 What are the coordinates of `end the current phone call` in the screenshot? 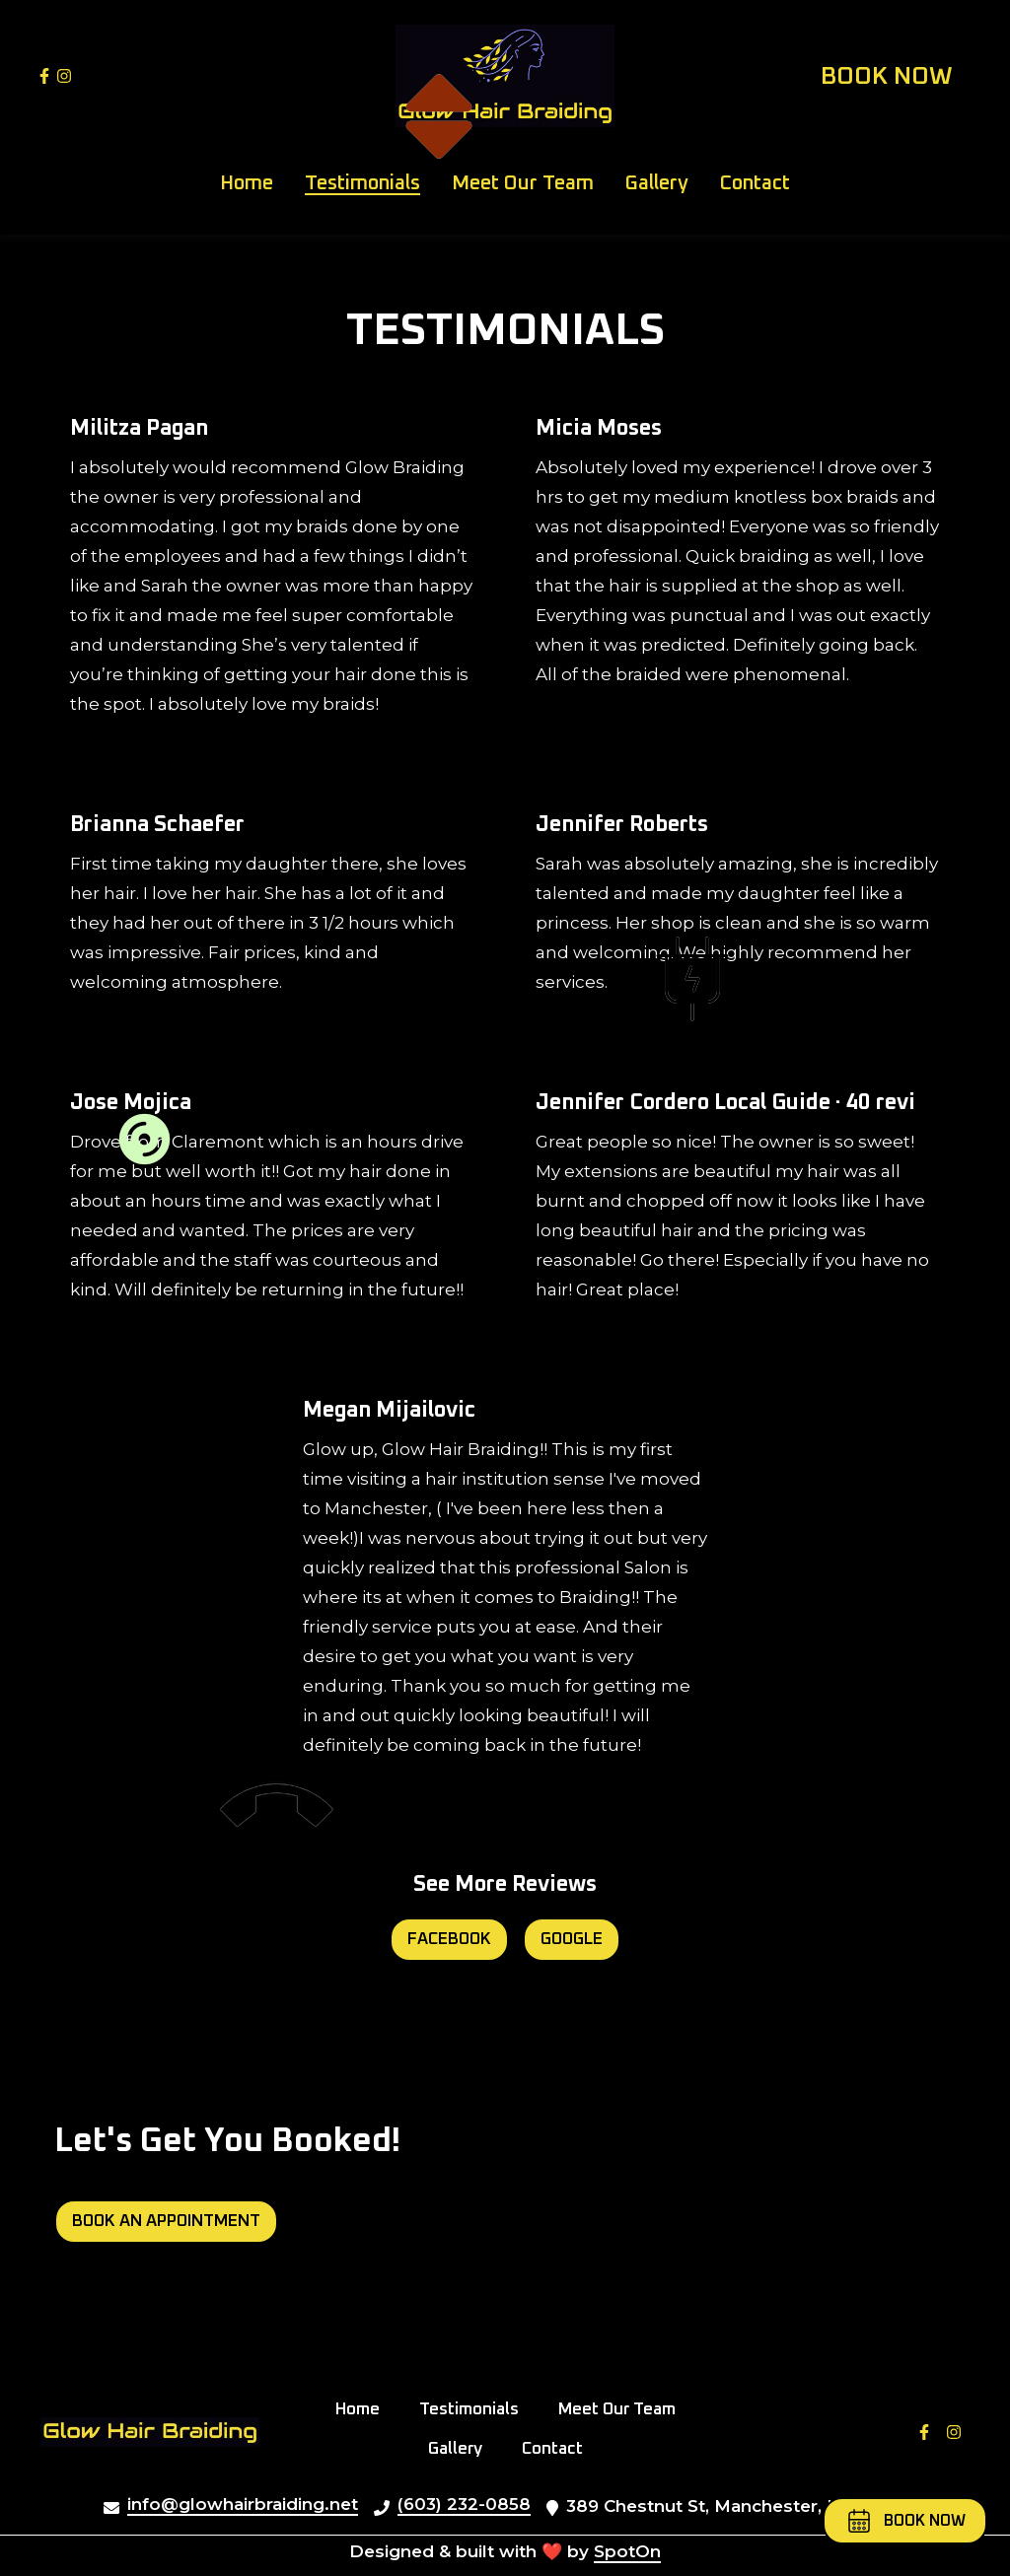 It's located at (276, 1807).